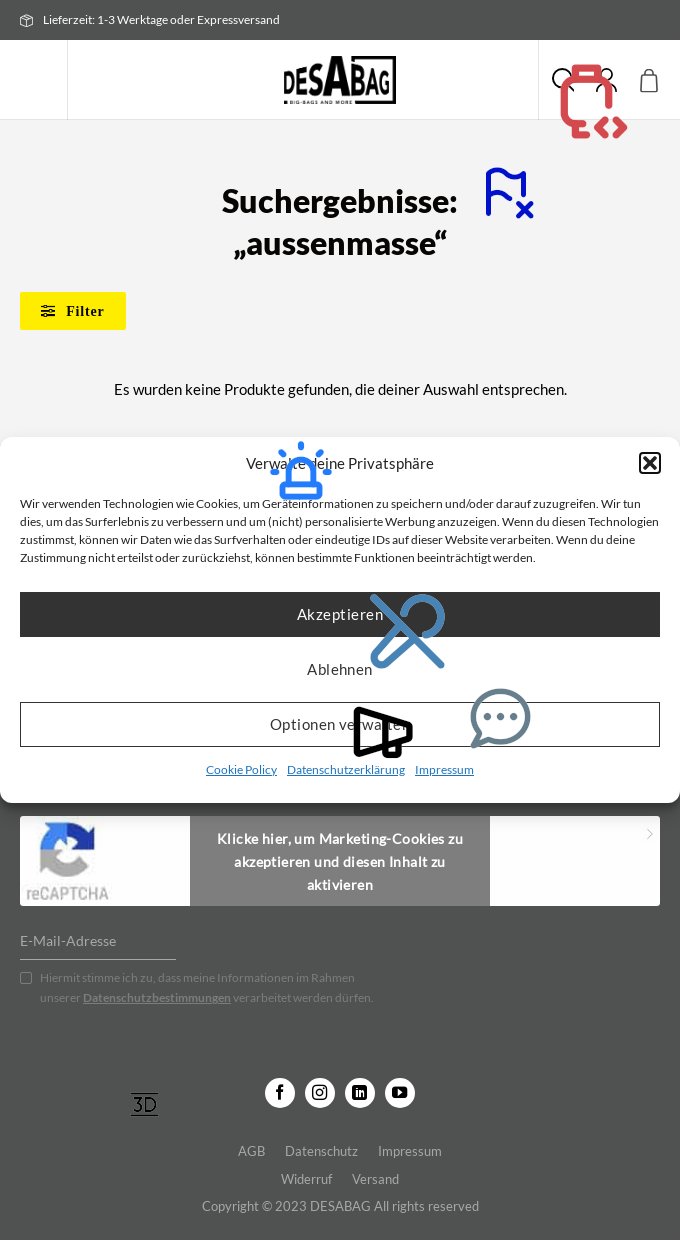  I want to click on open chat or messaging, so click(500, 718).